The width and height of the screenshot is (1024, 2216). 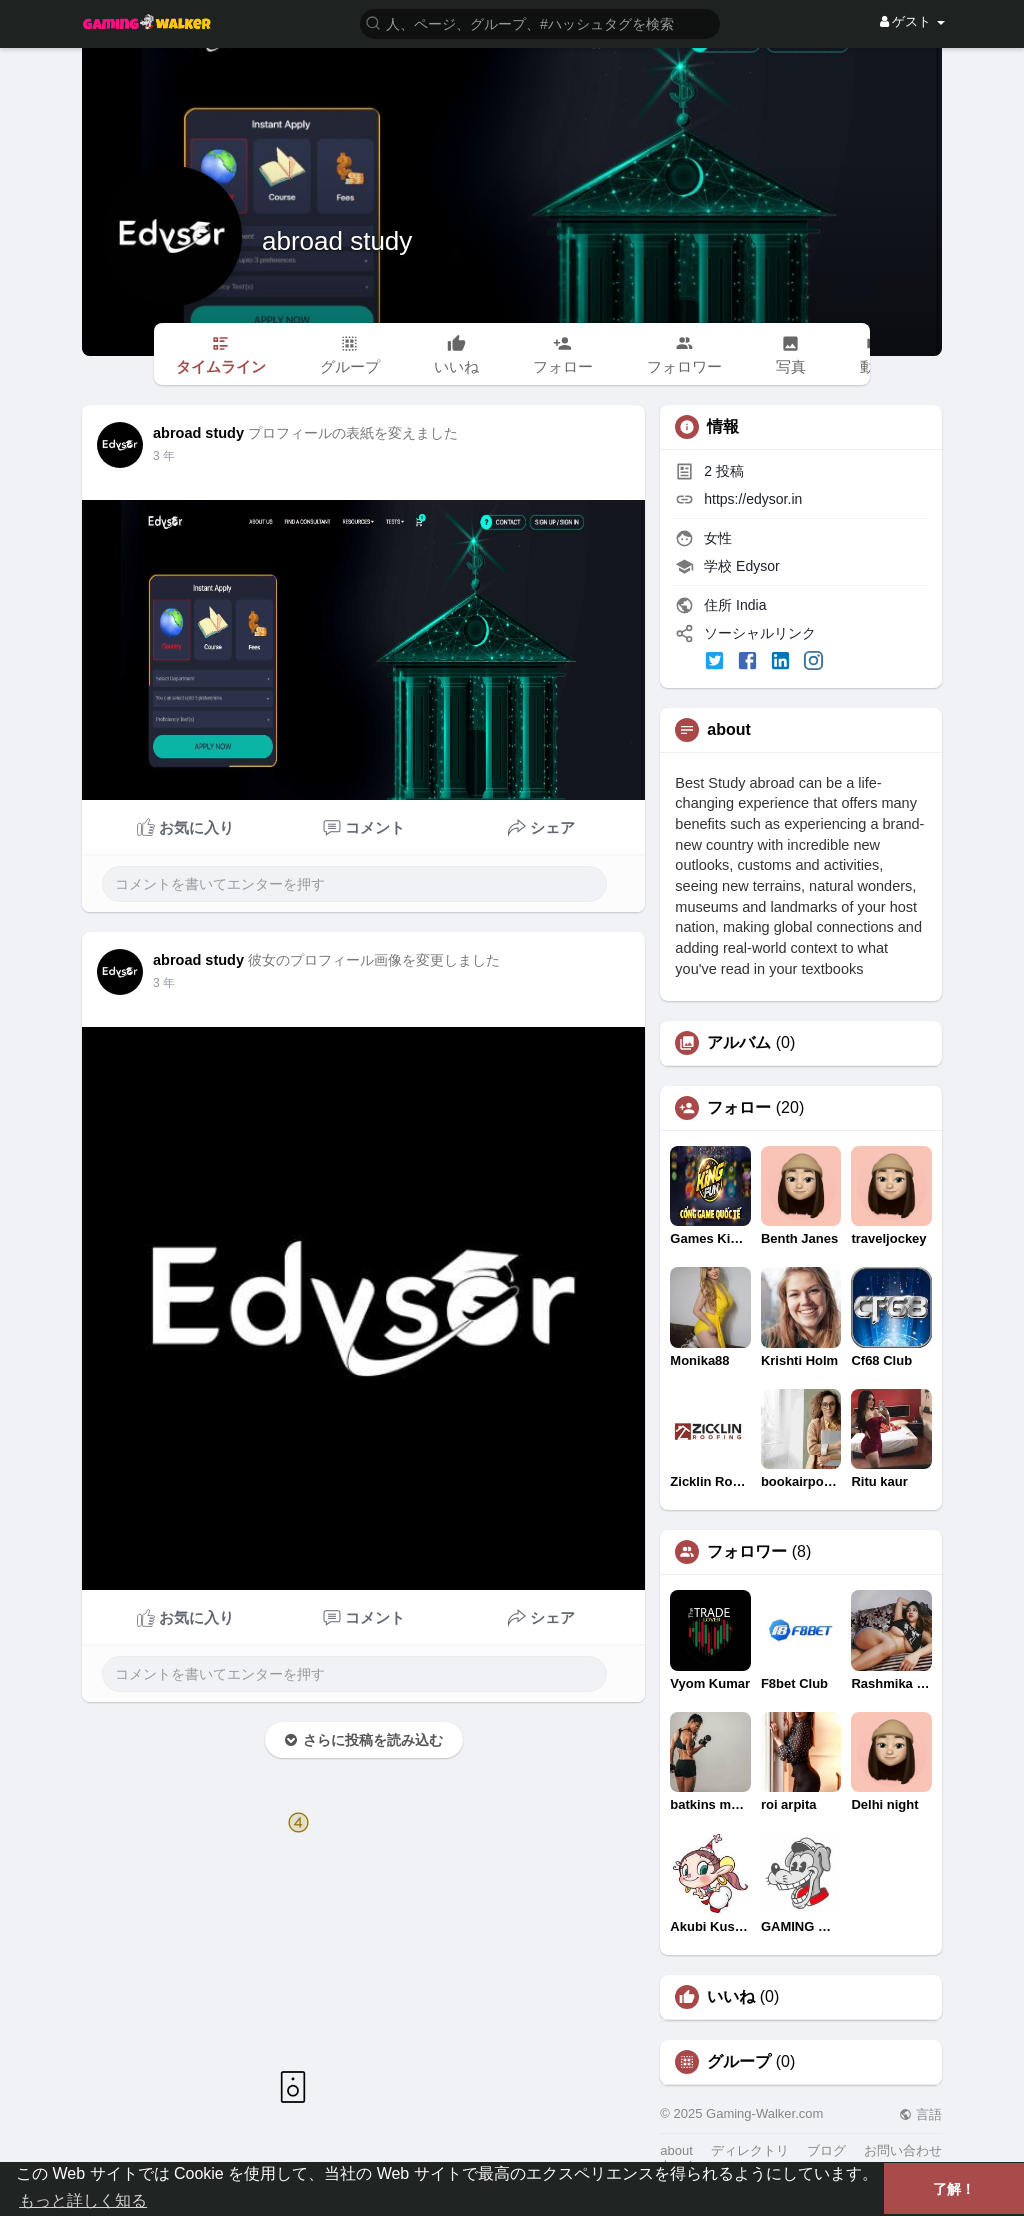 What do you see at coordinates (298, 1822) in the screenshot?
I see `indicates step four in a multi-step process` at bounding box center [298, 1822].